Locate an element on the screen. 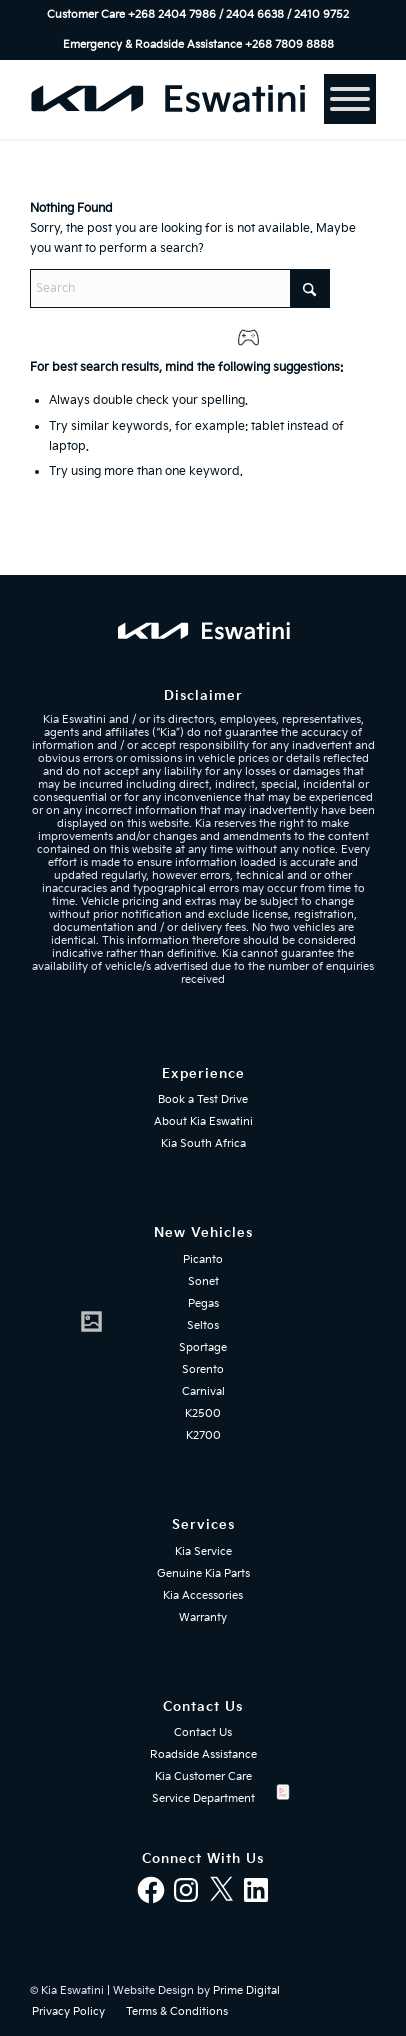 The width and height of the screenshot is (406, 2036). an audio playlist file is located at coordinates (283, 1792).